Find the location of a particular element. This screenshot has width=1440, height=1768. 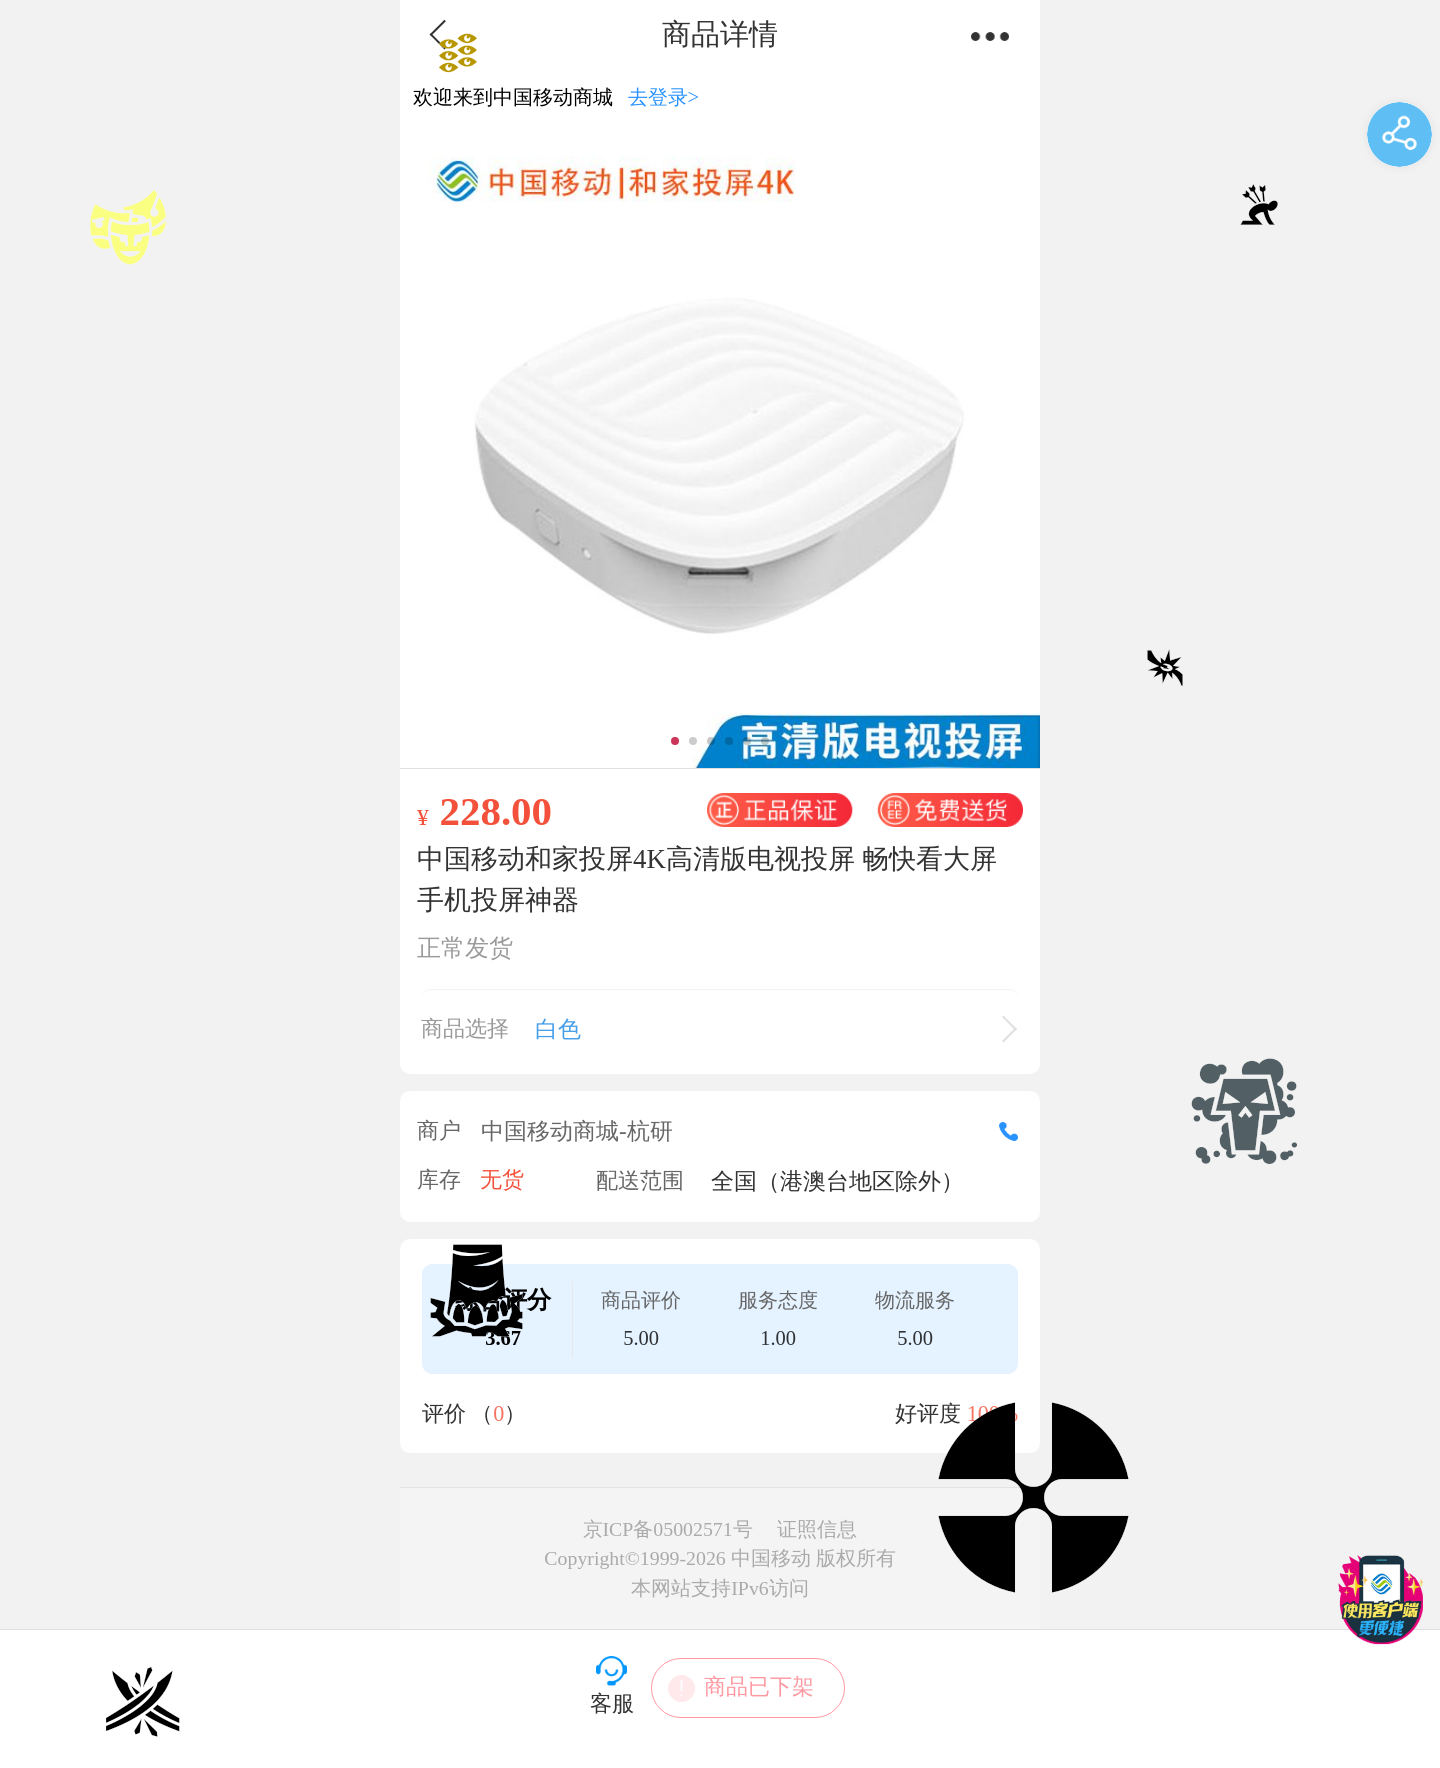

target or crosshair indicator is located at coordinates (1033, 1497).